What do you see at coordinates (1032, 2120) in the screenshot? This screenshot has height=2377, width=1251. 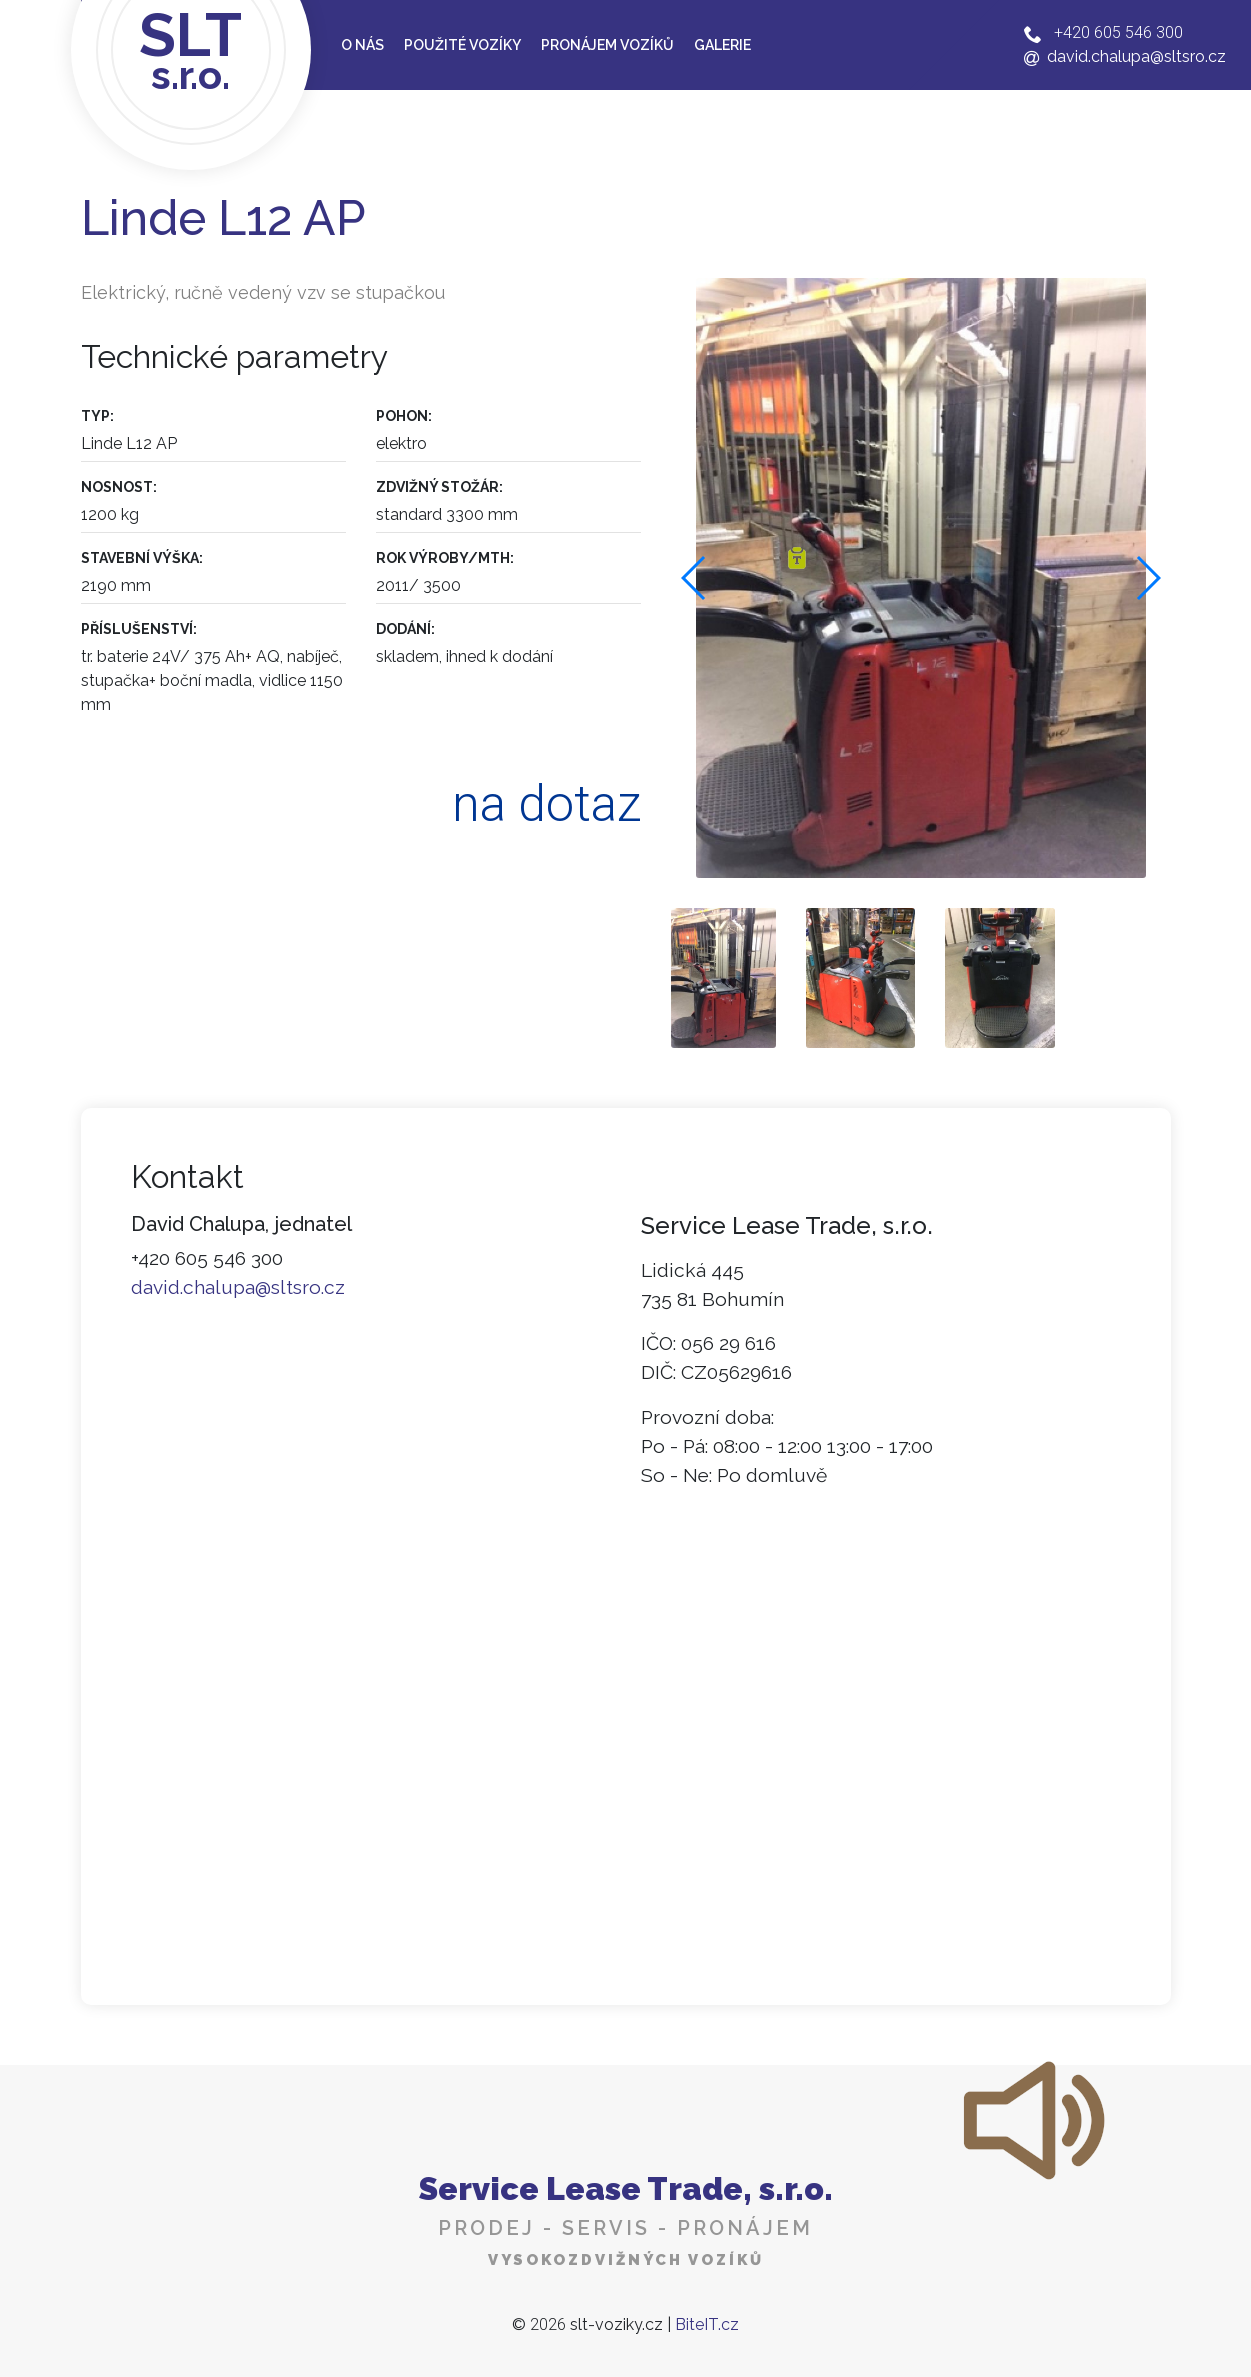 I see `increase or unmute audio volume` at bounding box center [1032, 2120].